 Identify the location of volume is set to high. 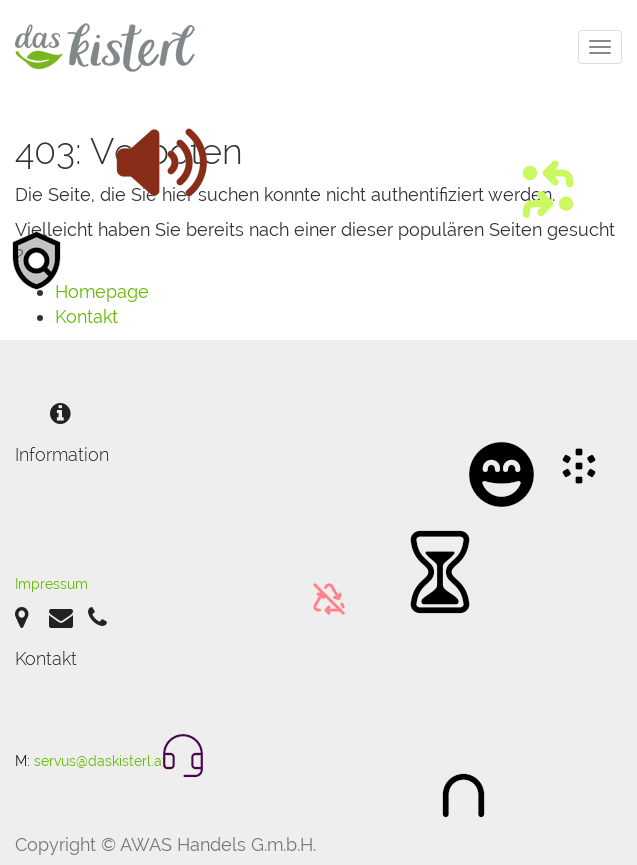
(159, 162).